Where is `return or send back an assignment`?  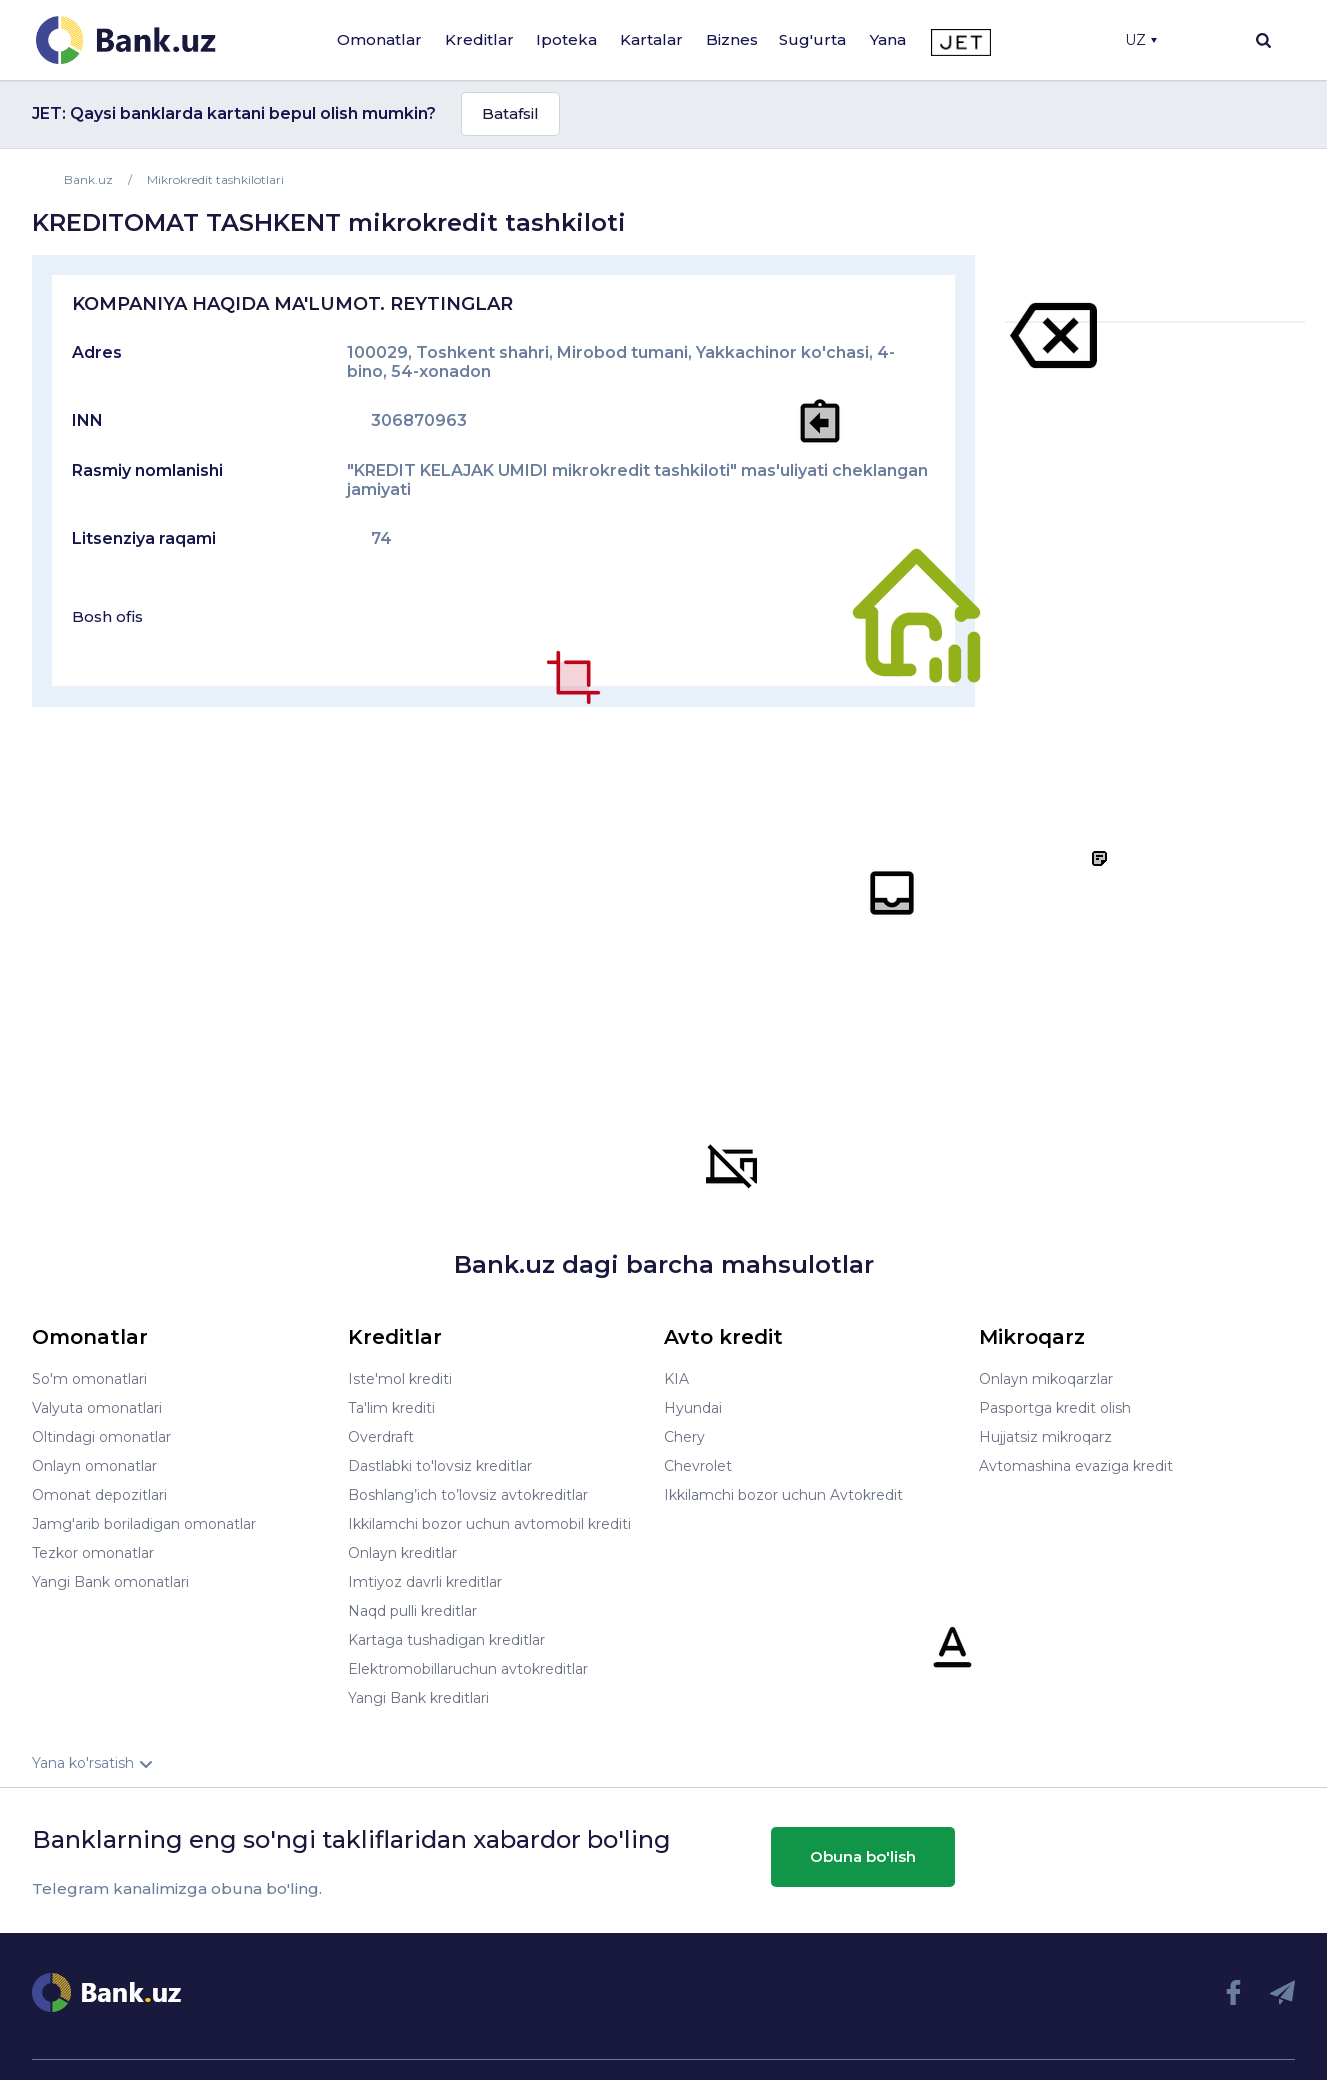
return or send back an assignment is located at coordinates (820, 423).